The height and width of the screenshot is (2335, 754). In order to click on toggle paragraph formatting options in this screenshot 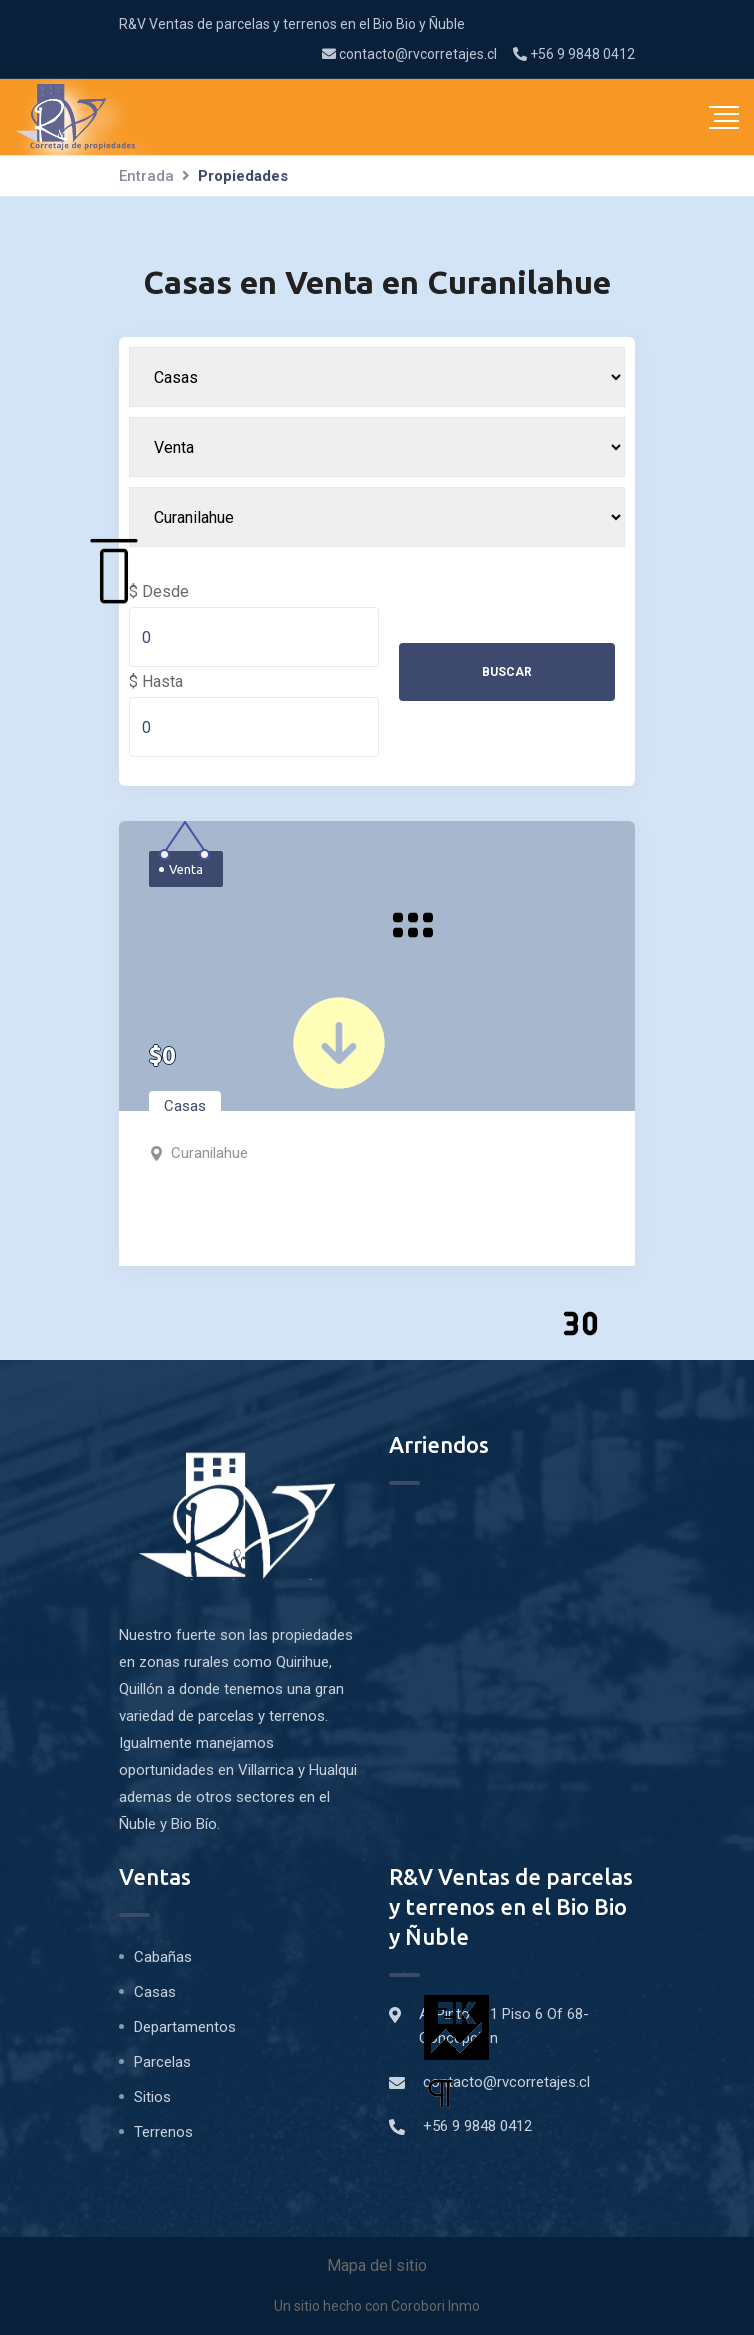, I will do `click(440, 2093)`.